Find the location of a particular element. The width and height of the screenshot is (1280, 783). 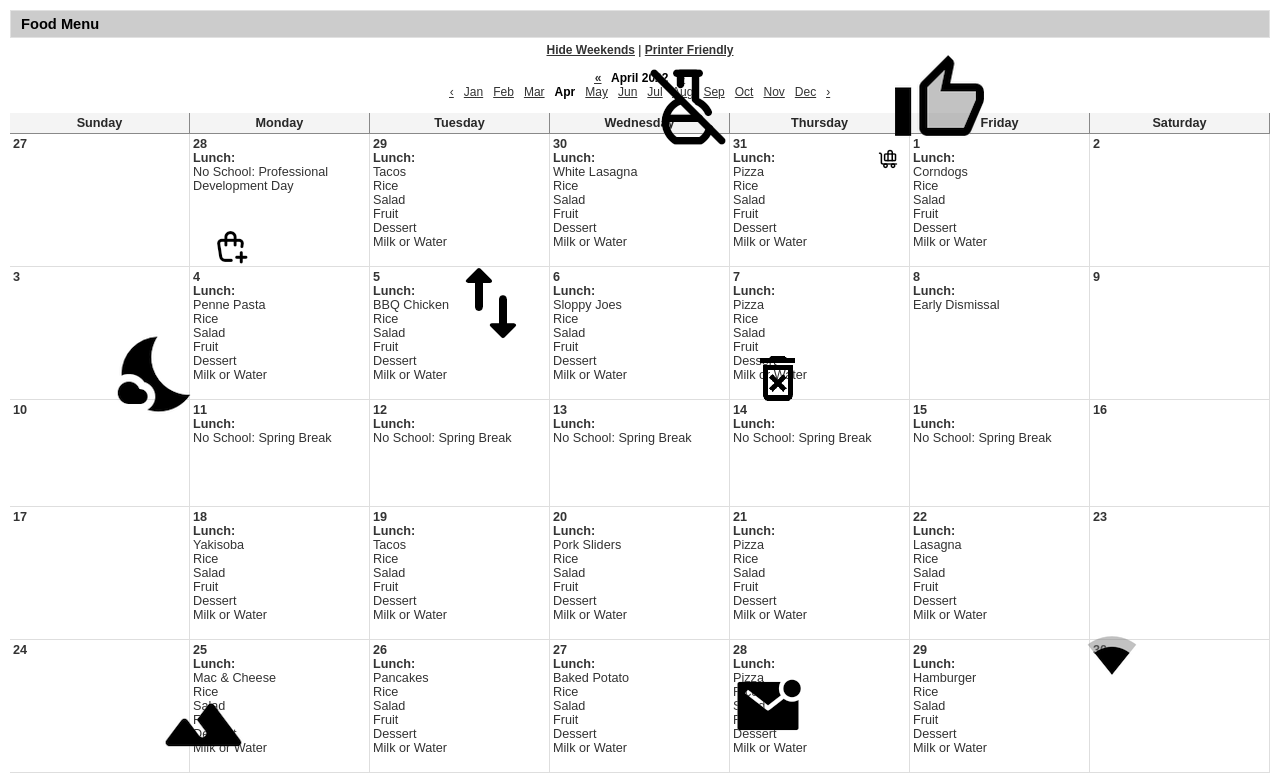

baggage claim area indicator is located at coordinates (888, 159).